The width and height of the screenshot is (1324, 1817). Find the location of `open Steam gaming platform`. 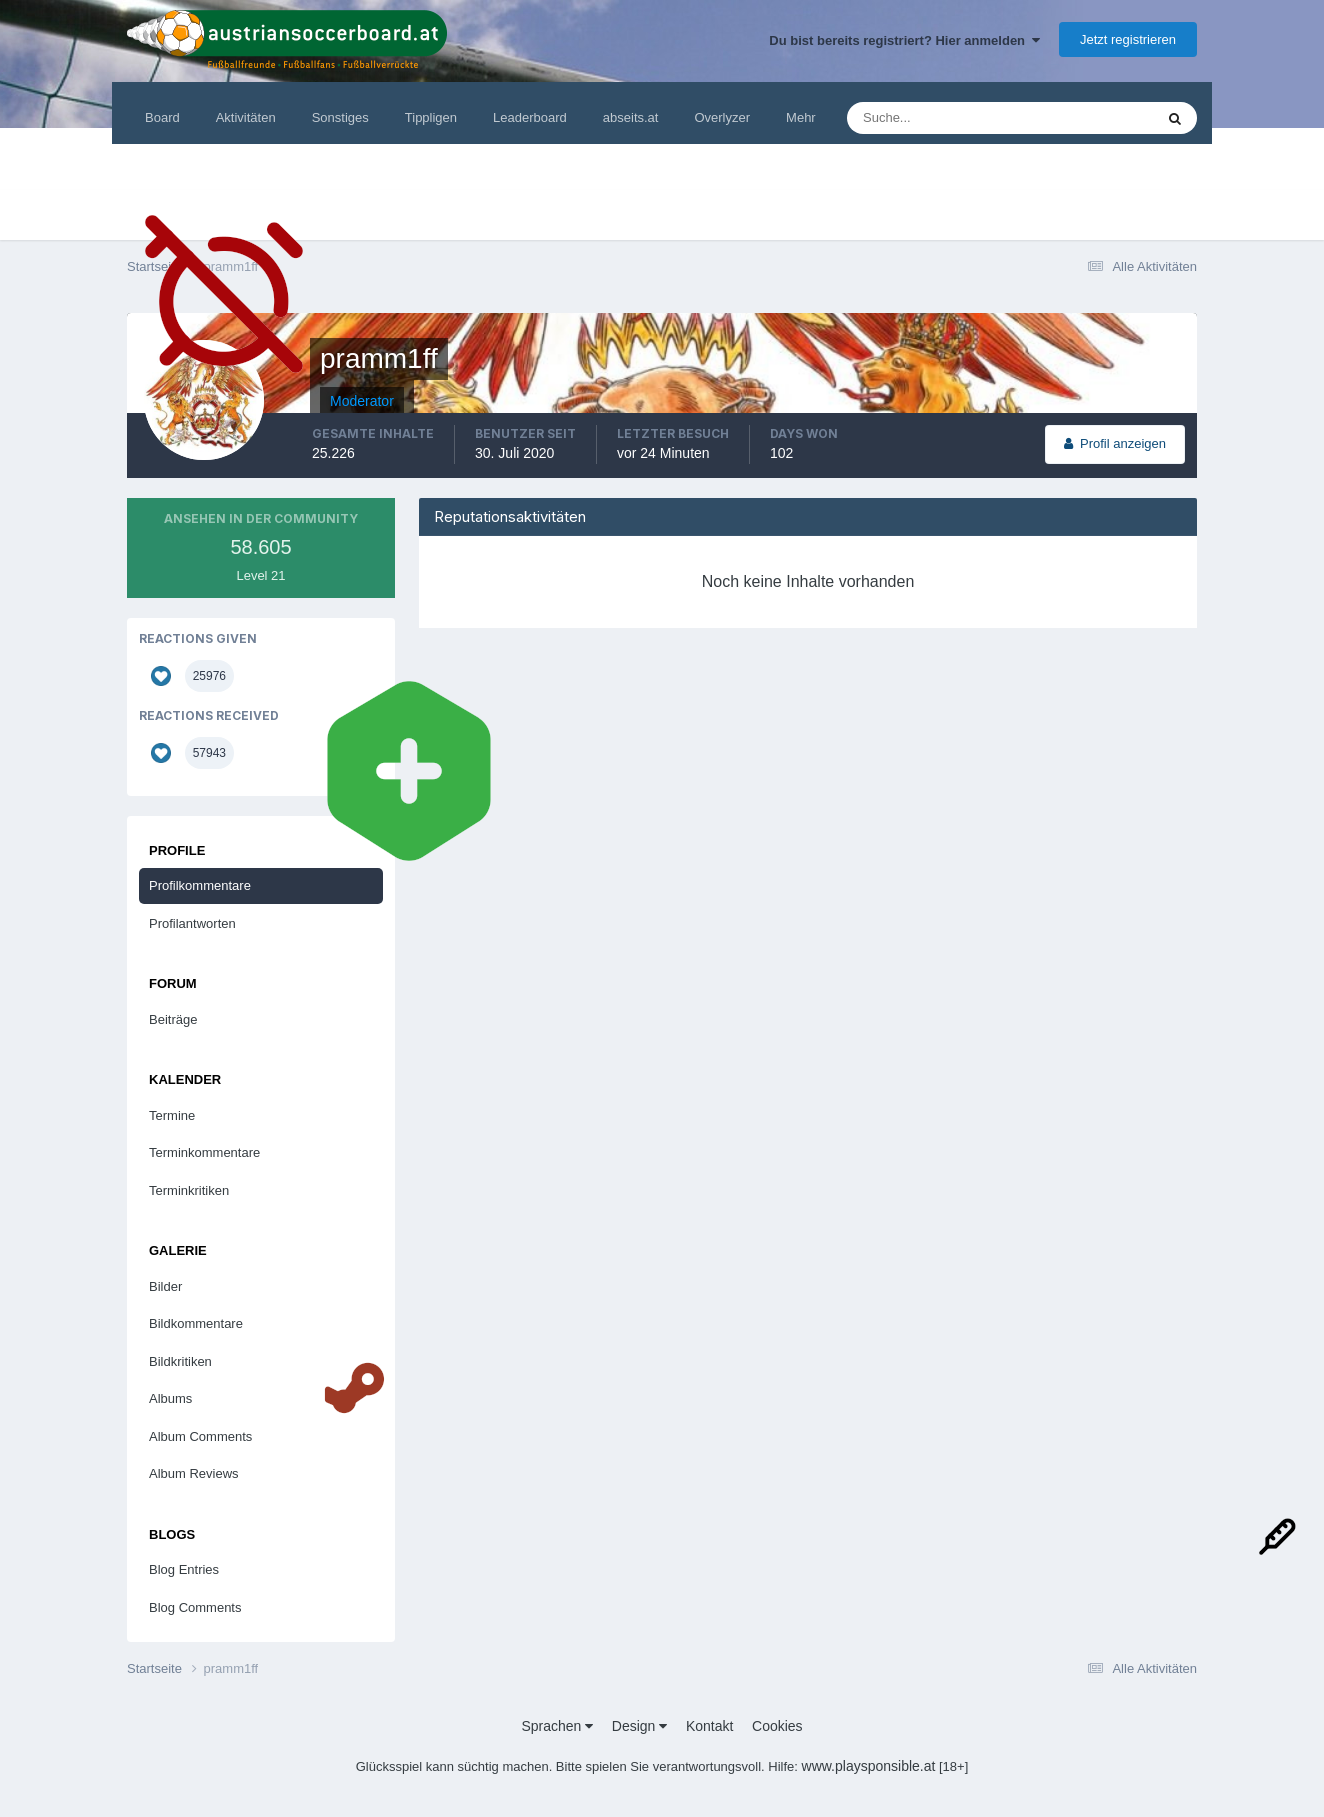

open Steam gaming platform is located at coordinates (354, 1386).